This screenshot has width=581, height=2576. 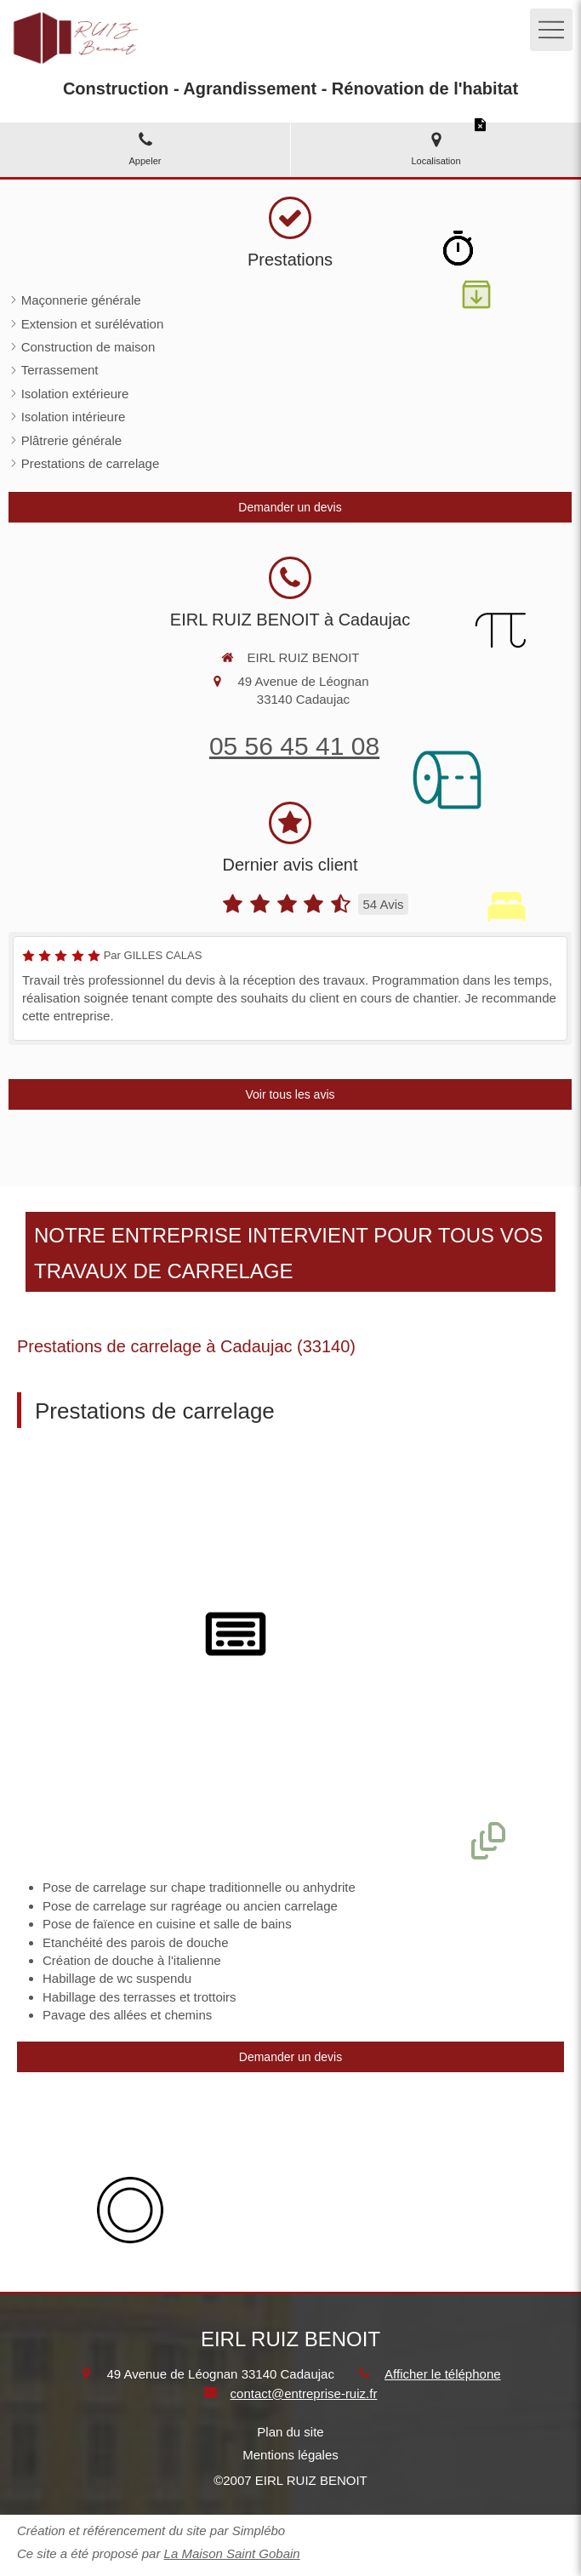 What do you see at coordinates (476, 294) in the screenshot?
I see `download to storage or archive` at bounding box center [476, 294].